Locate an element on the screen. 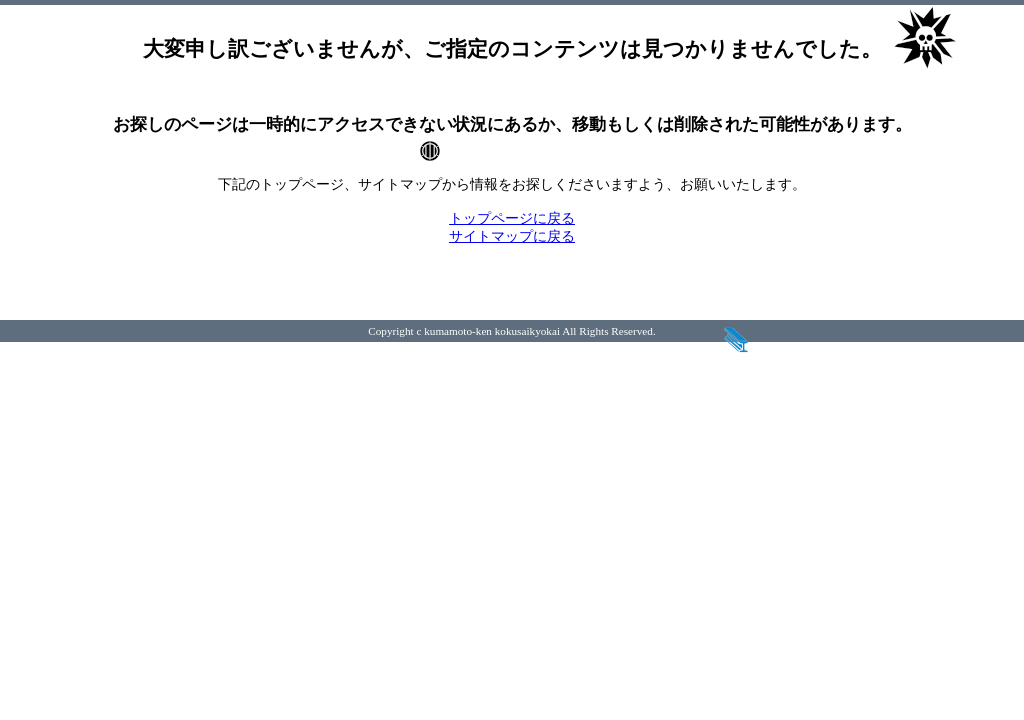  construction or building materials category is located at coordinates (736, 340).